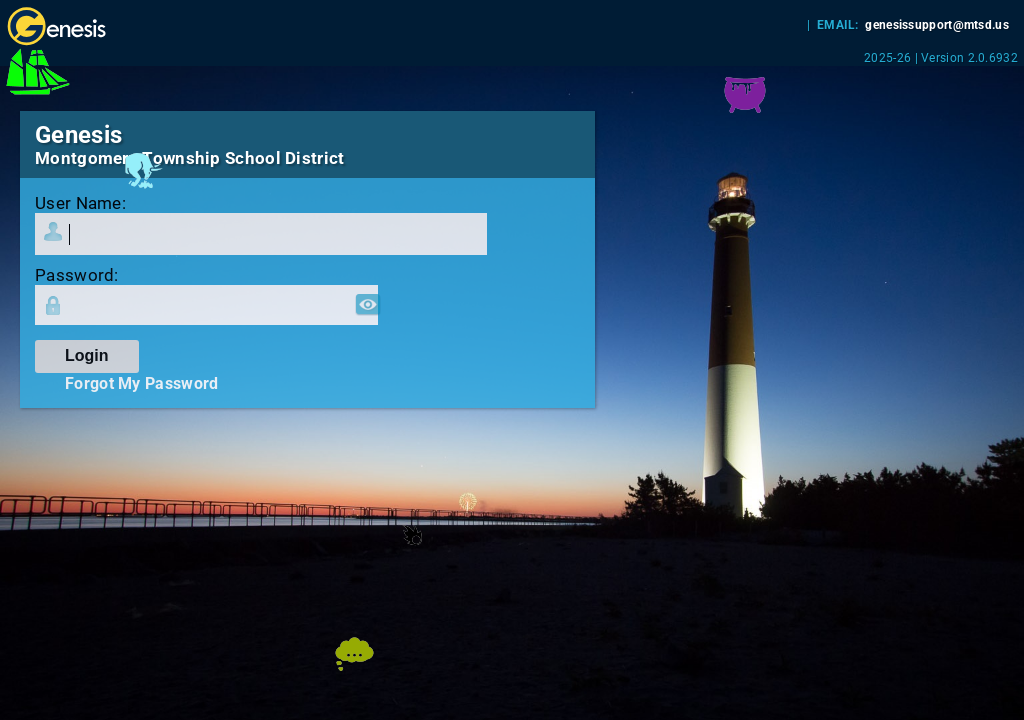 This screenshot has width=1024, height=720. I want to click on wall street or stock market bull symbol, so click(145, 169).